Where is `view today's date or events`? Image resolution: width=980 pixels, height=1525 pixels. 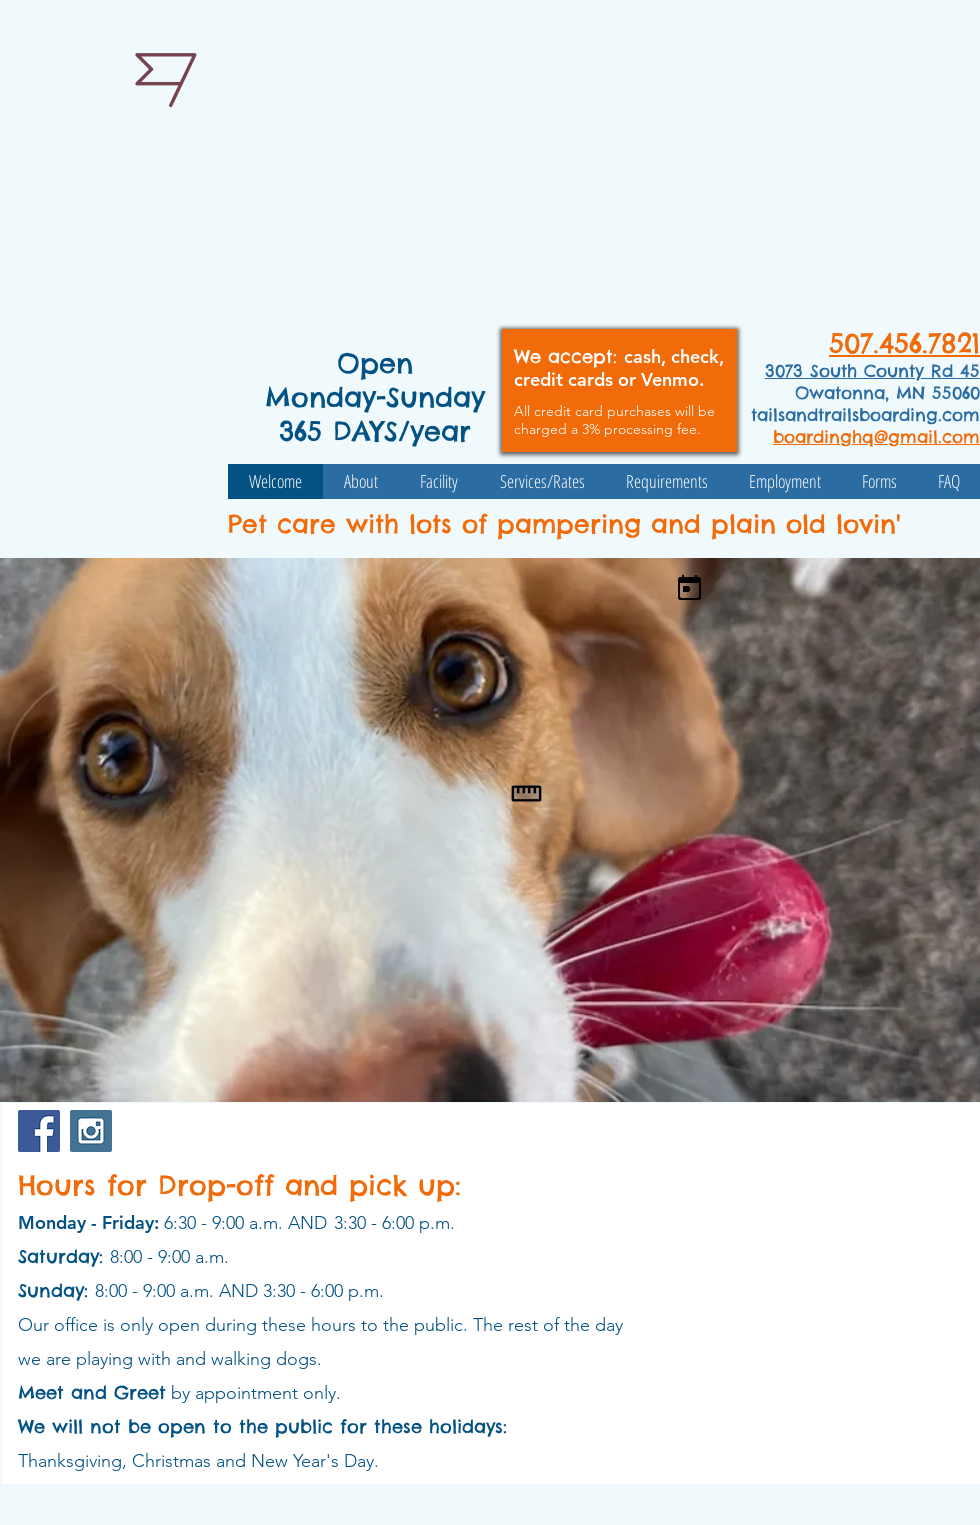 view today's date or events is located at coordinates (689, 588).